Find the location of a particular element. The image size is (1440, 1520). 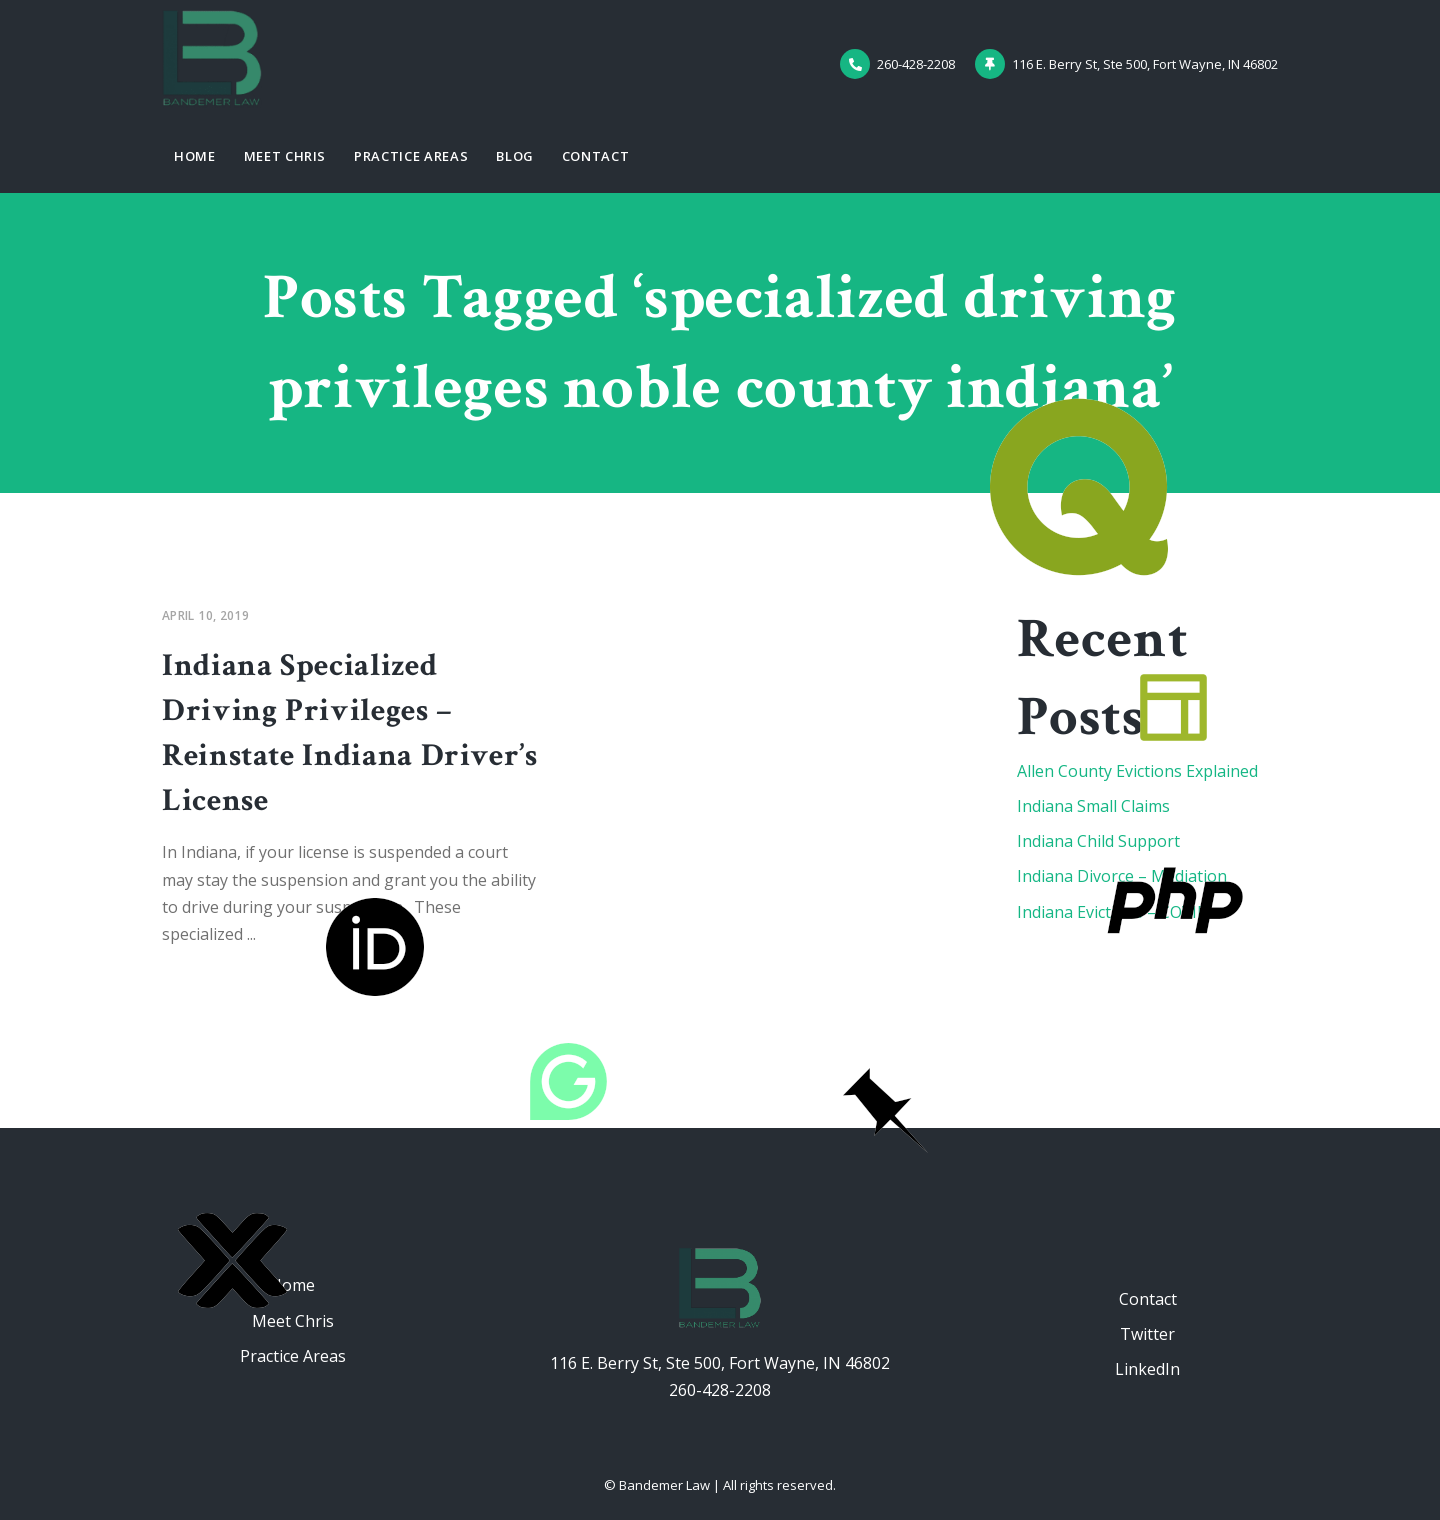

open qase test management platform is located at coordinates (1079, 487).